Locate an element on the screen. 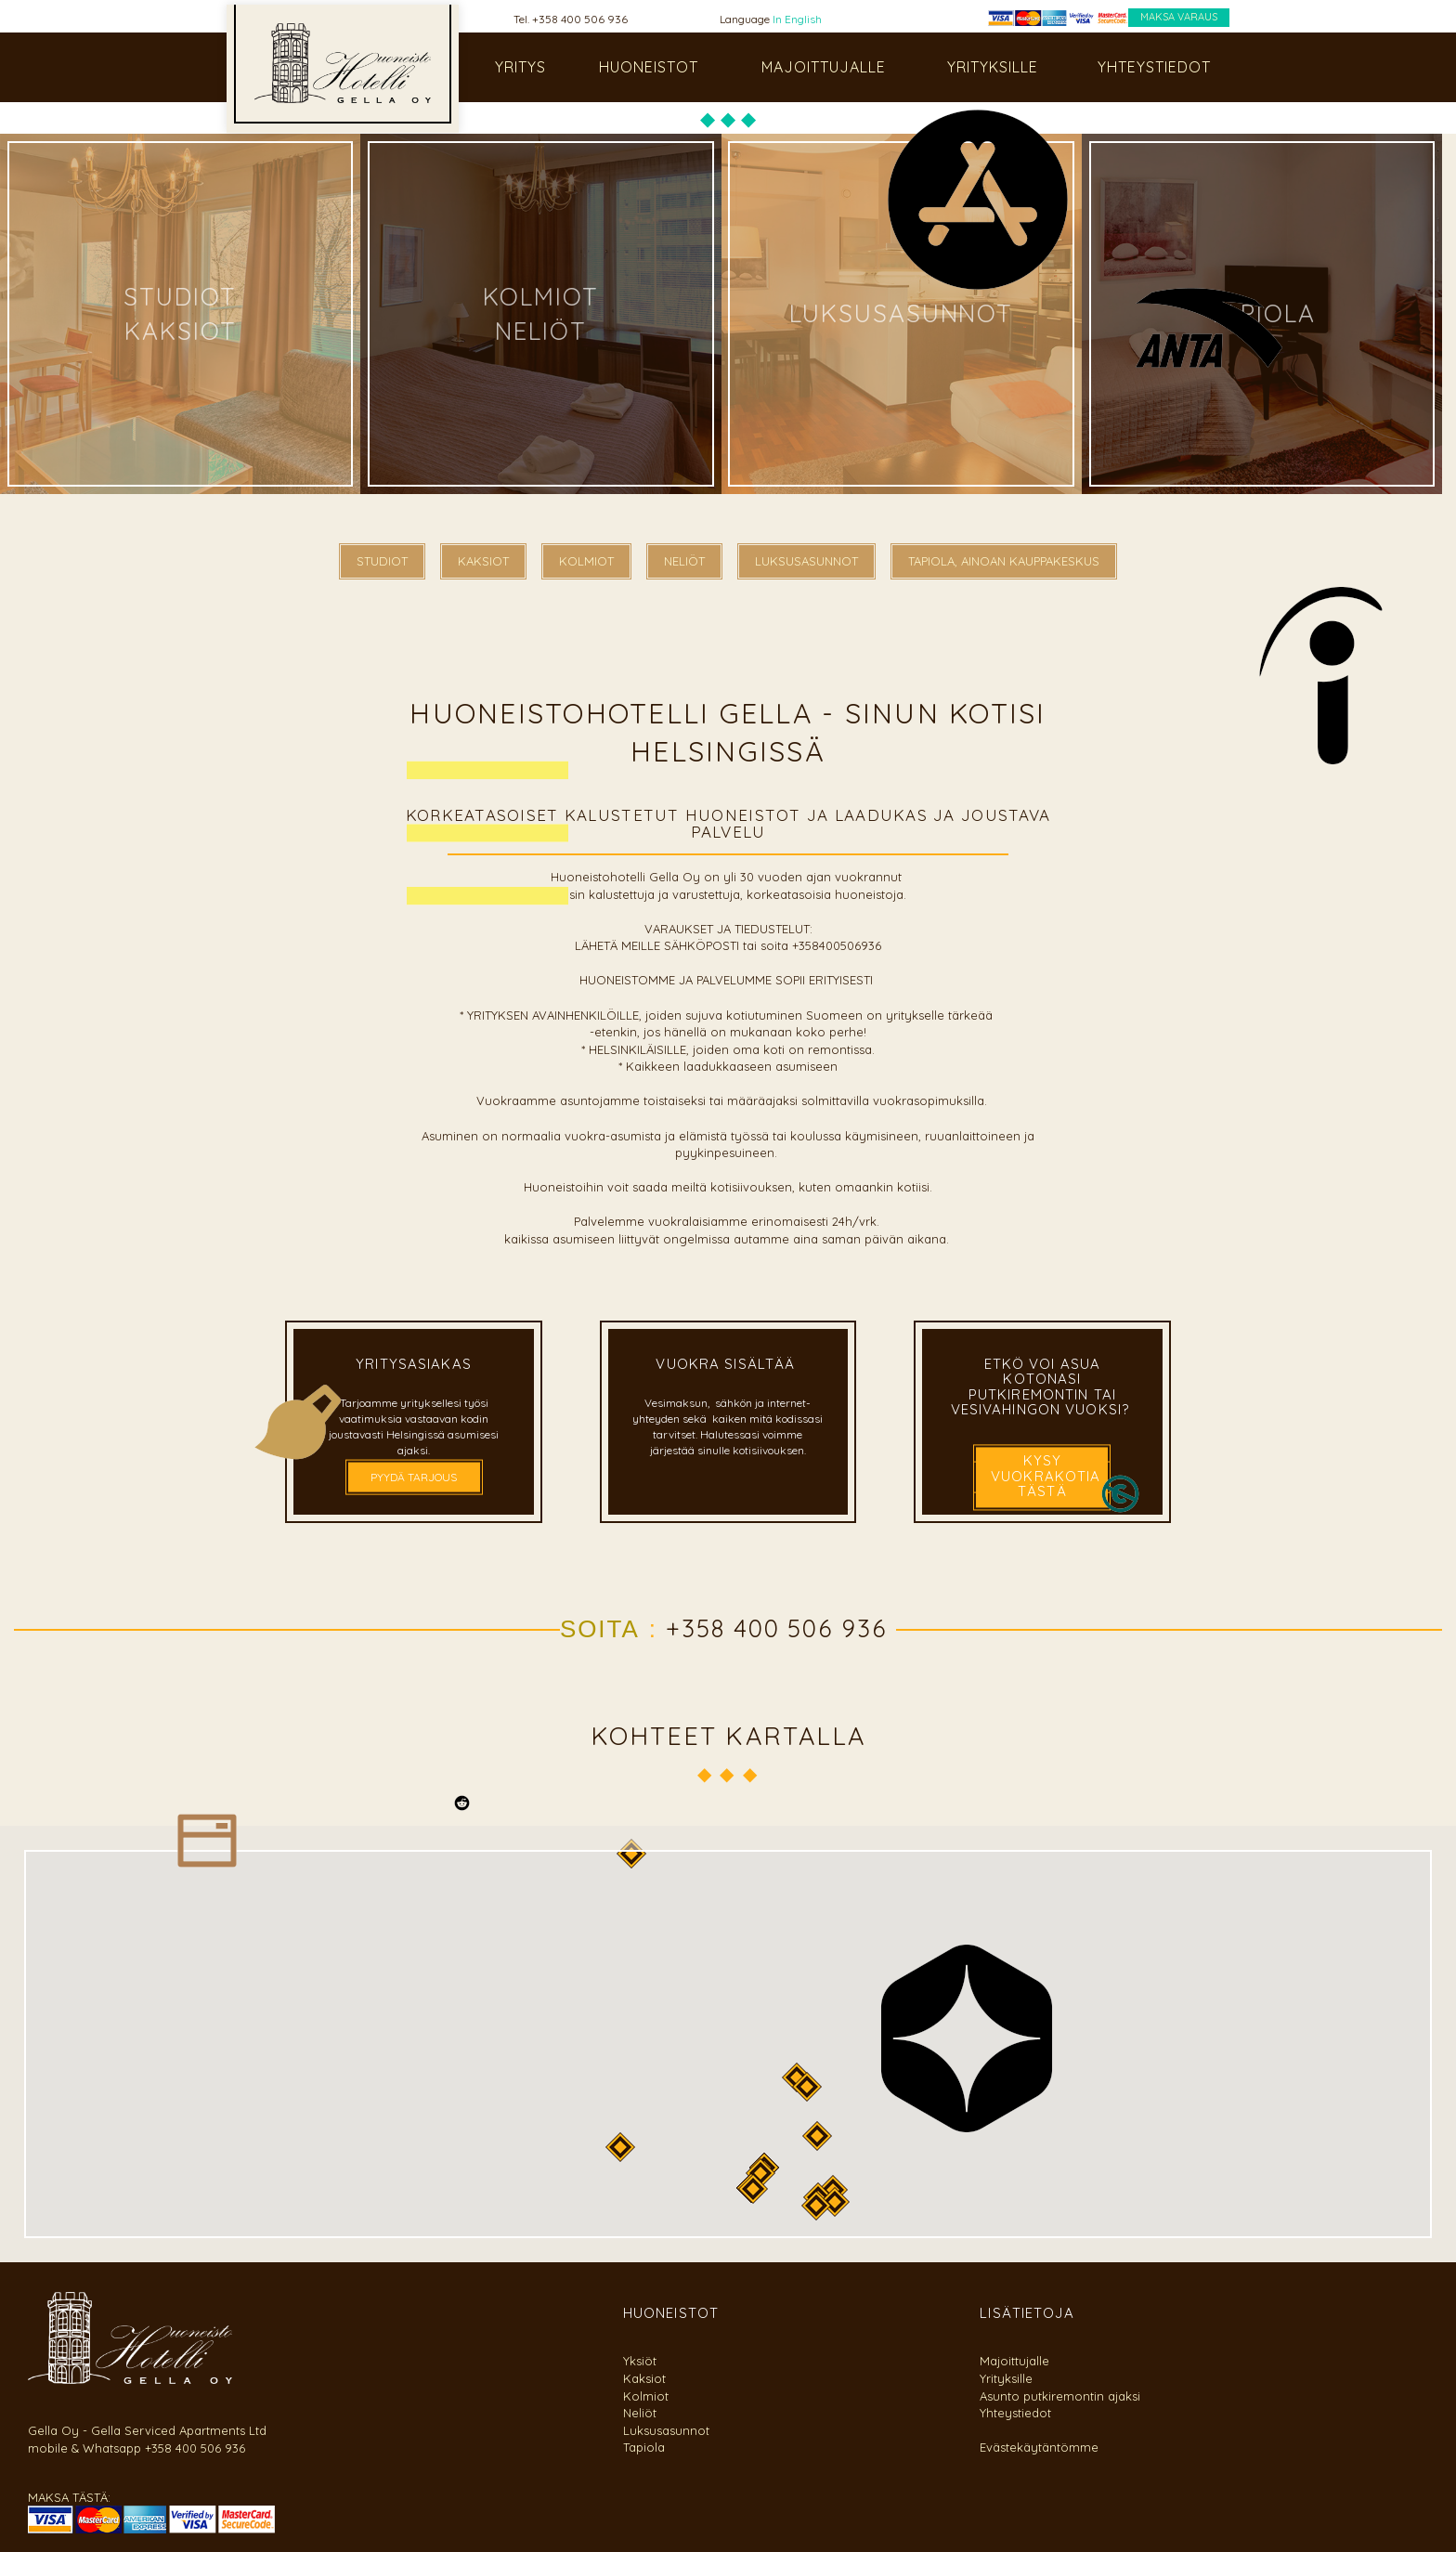  open the Apple App Store is located at coordinates (978, 200).